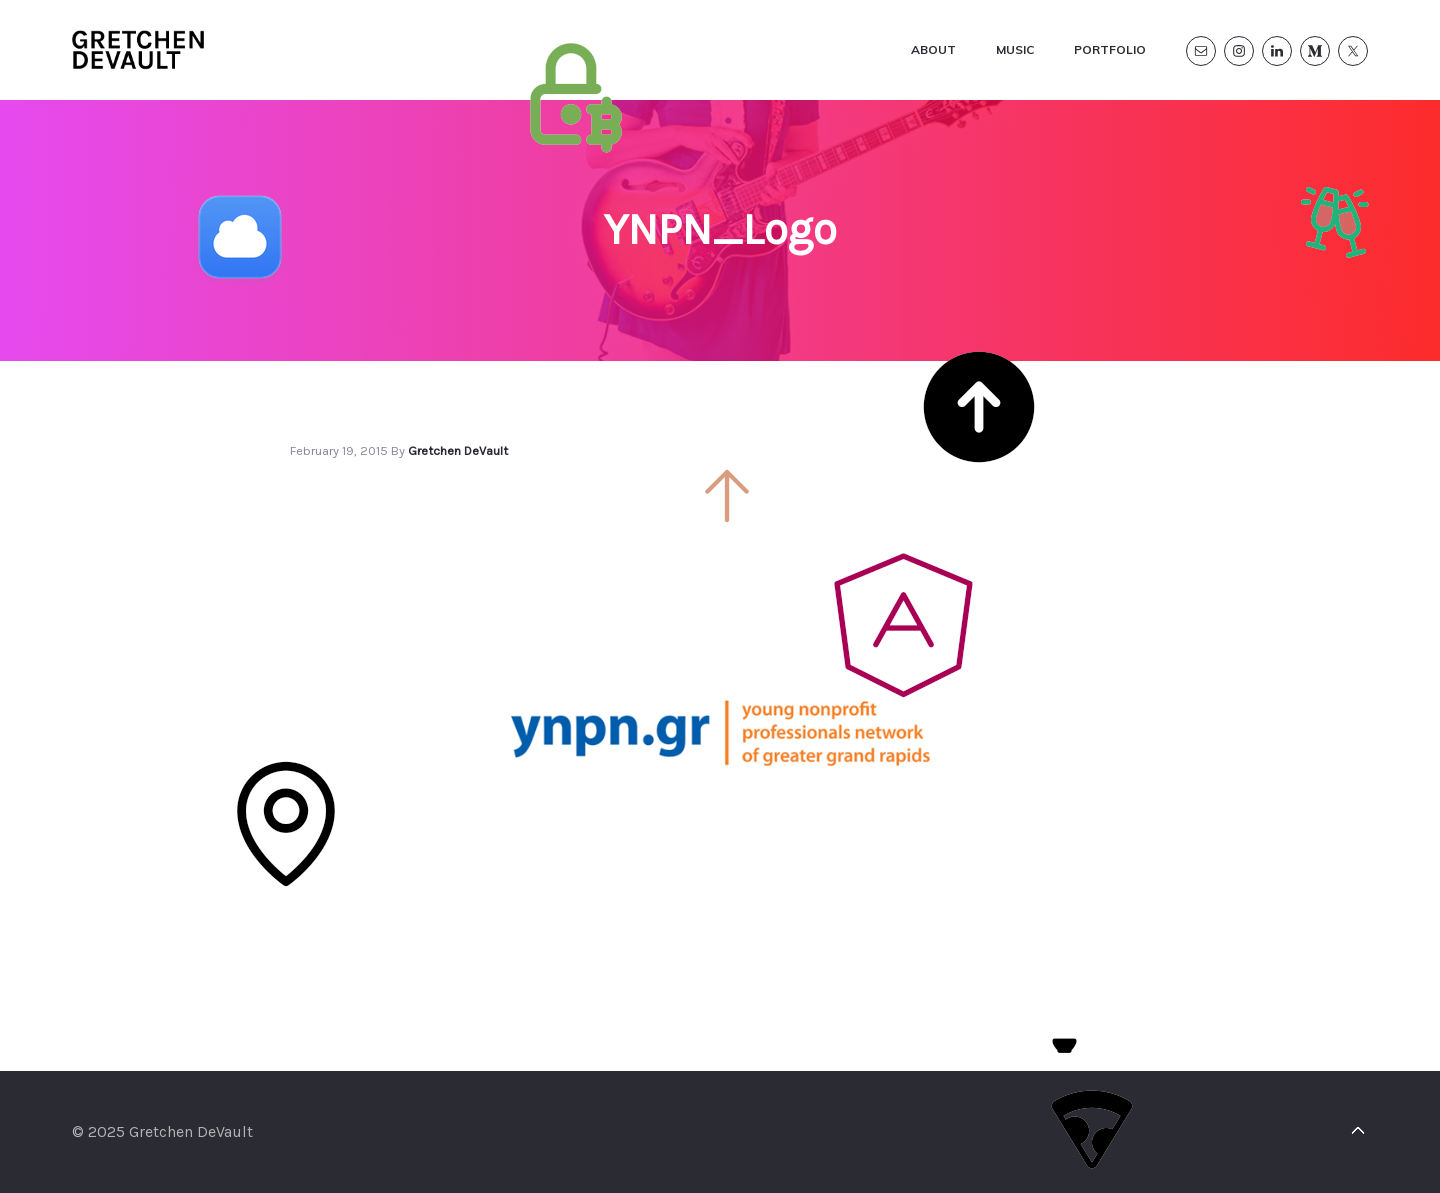 The height and width of the screenshot is (1193, 1440). Describe the element at coordinates (1064, 1044) in the screenshot. I see `access food or recipe section` at that location.